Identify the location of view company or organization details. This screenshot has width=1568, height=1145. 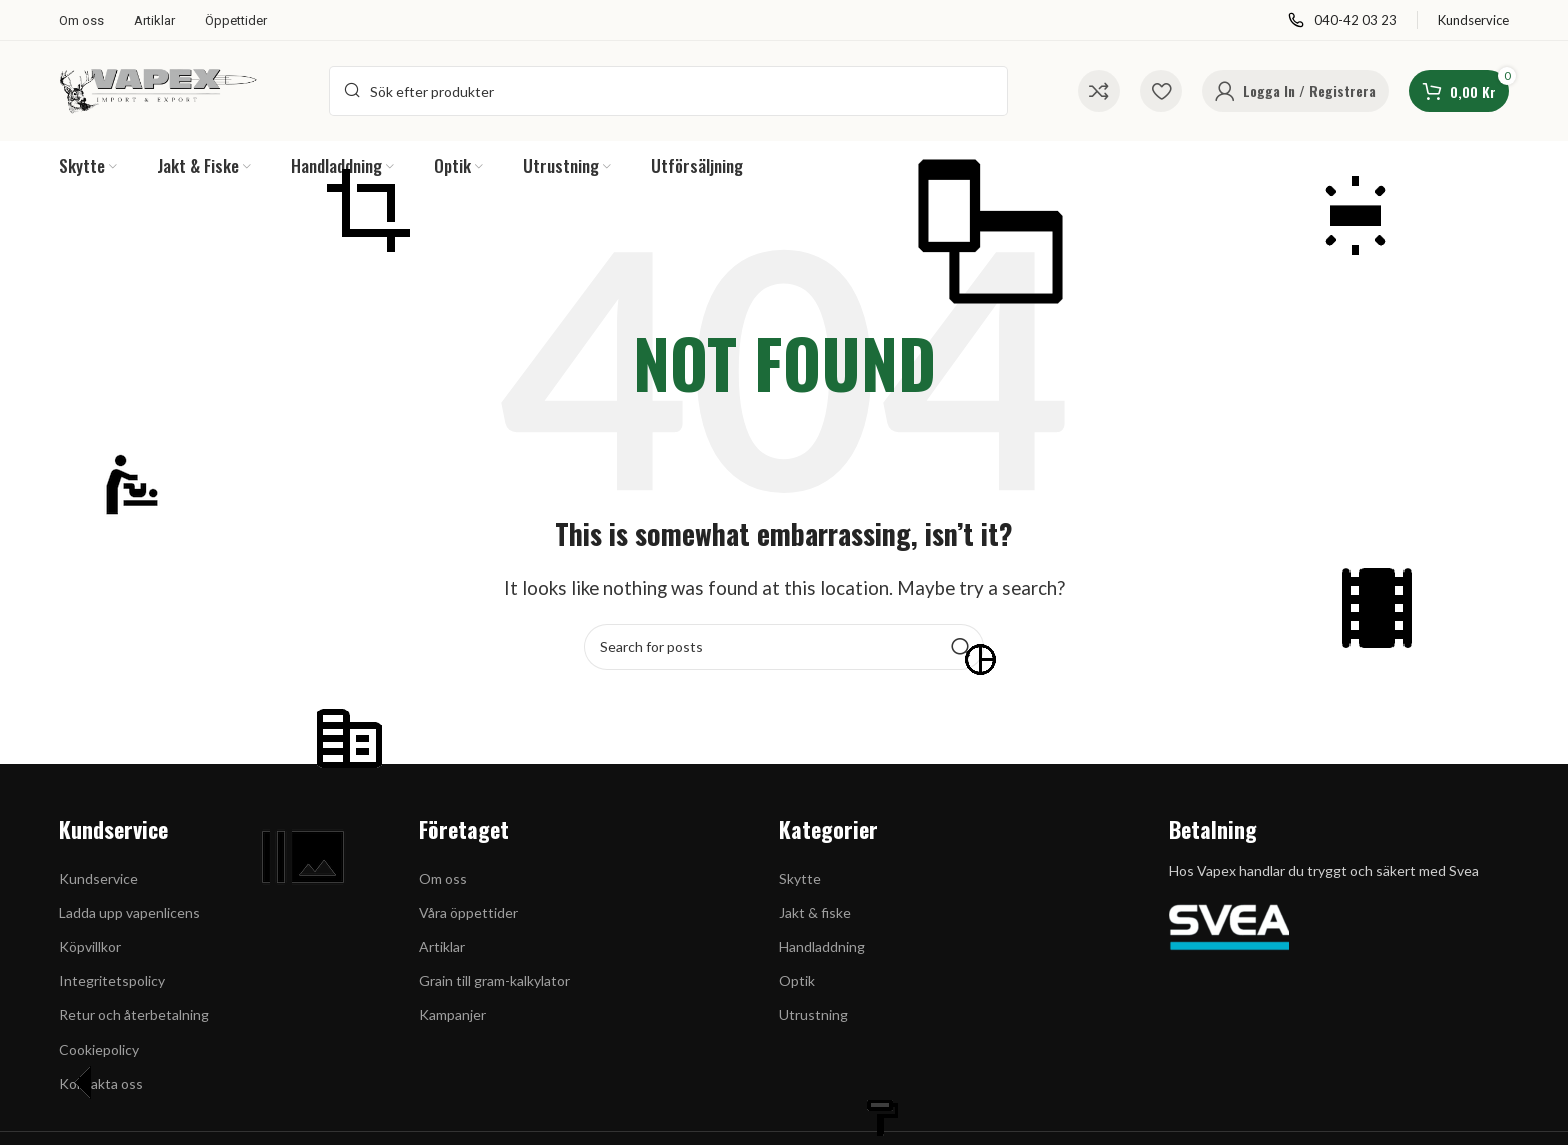
(349, 738).